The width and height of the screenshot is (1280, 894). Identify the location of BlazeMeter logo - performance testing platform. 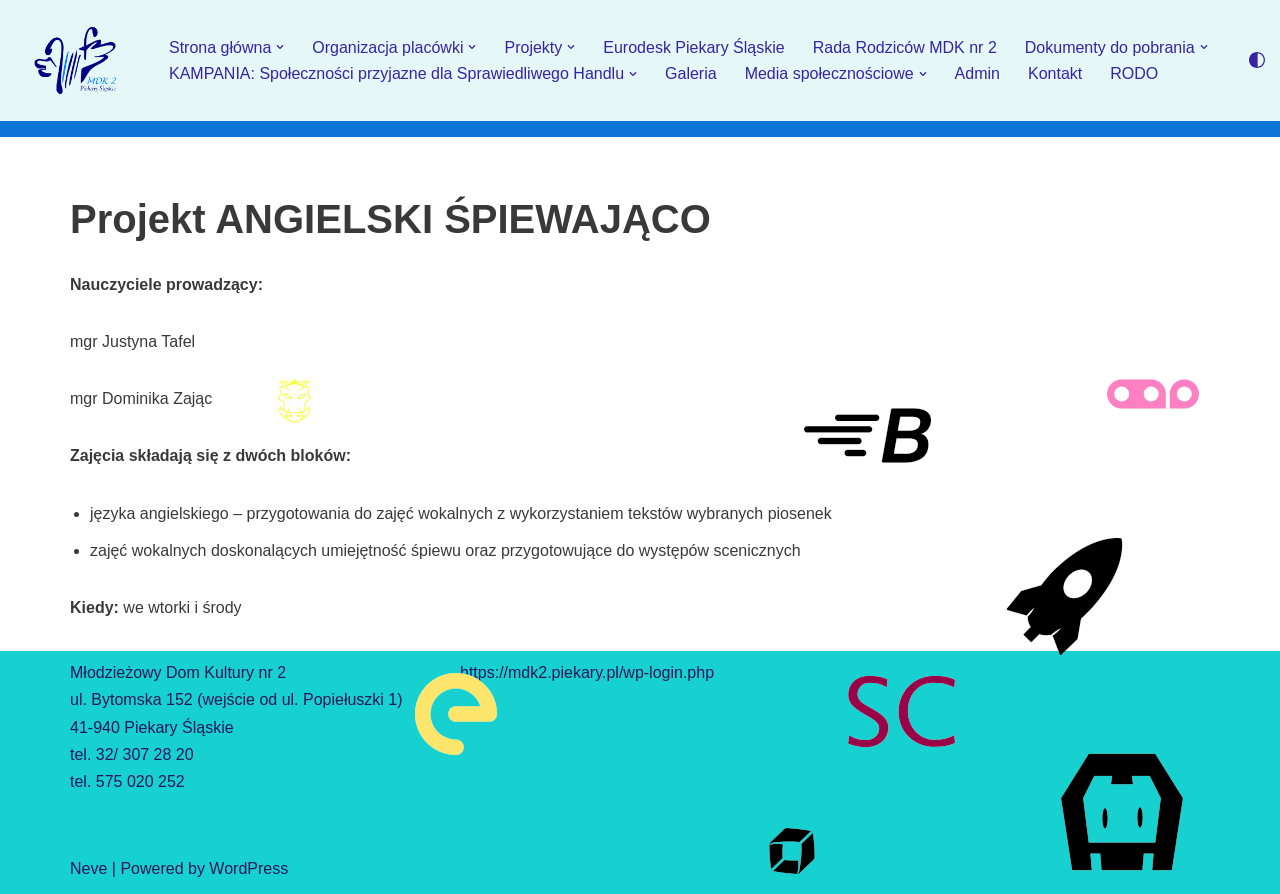
(867, 435).